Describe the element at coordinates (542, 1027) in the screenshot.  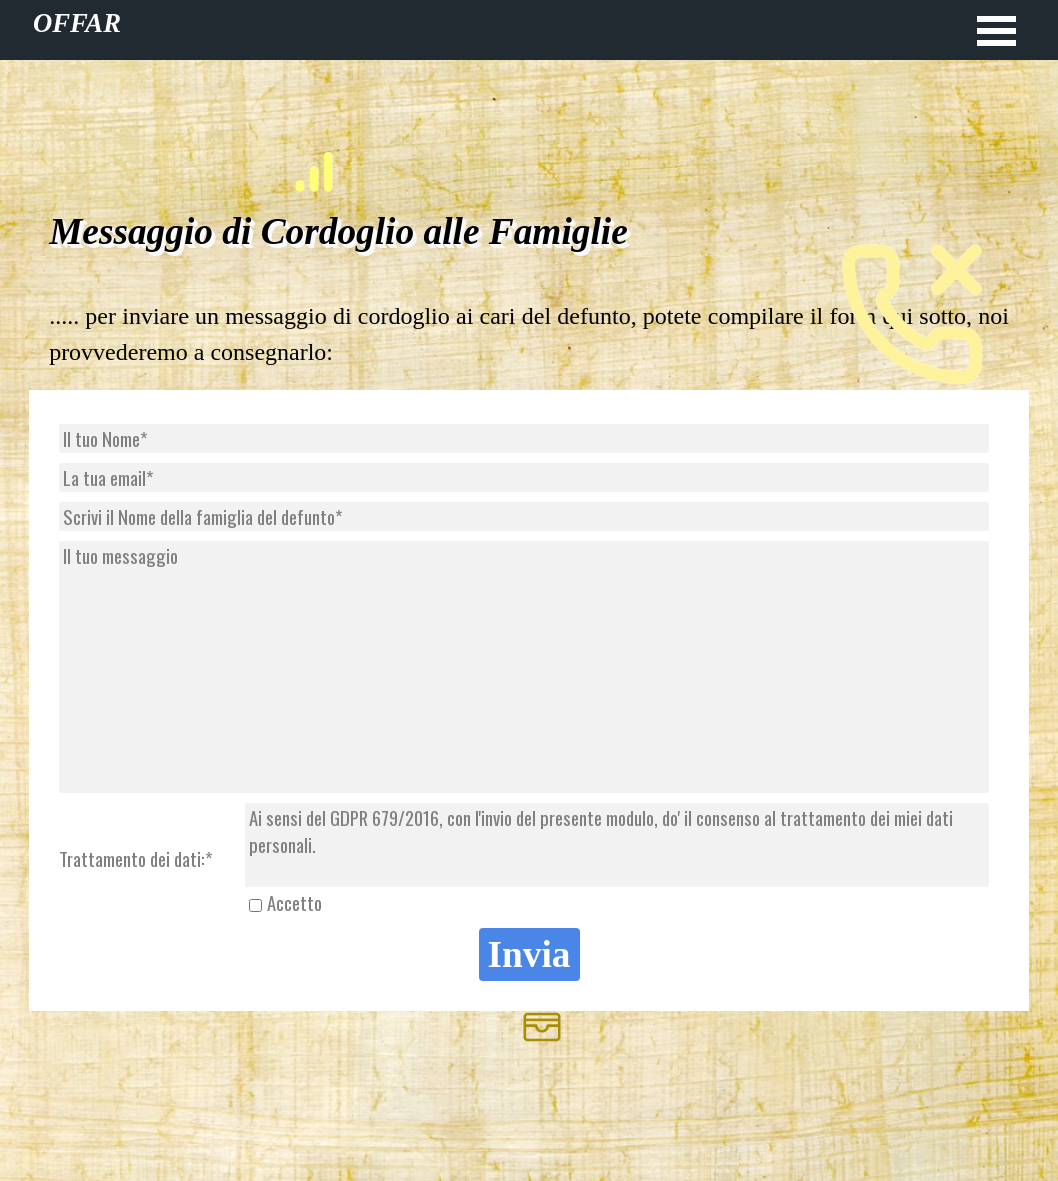
I see `access your wallet or saved payment methods` at that location.